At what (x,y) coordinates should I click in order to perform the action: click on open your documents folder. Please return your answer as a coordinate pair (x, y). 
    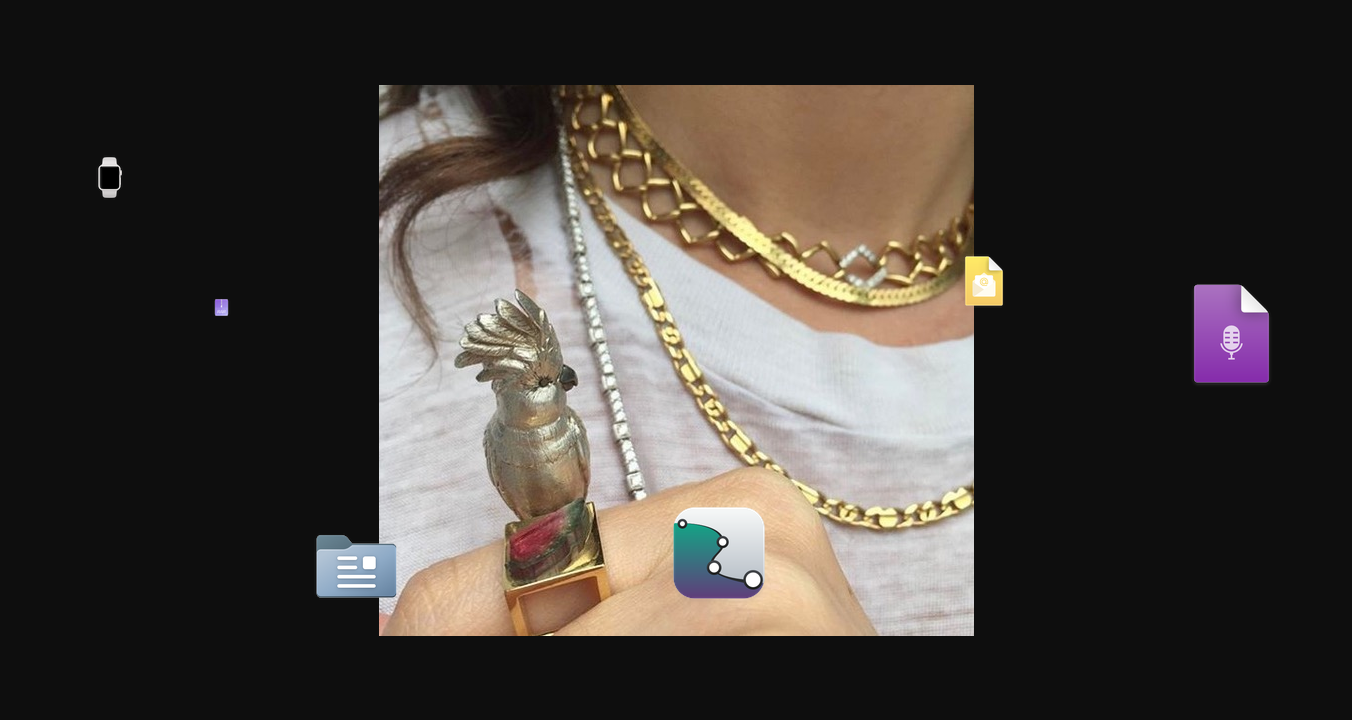
    Looking at the image, I should click on (356, 568).